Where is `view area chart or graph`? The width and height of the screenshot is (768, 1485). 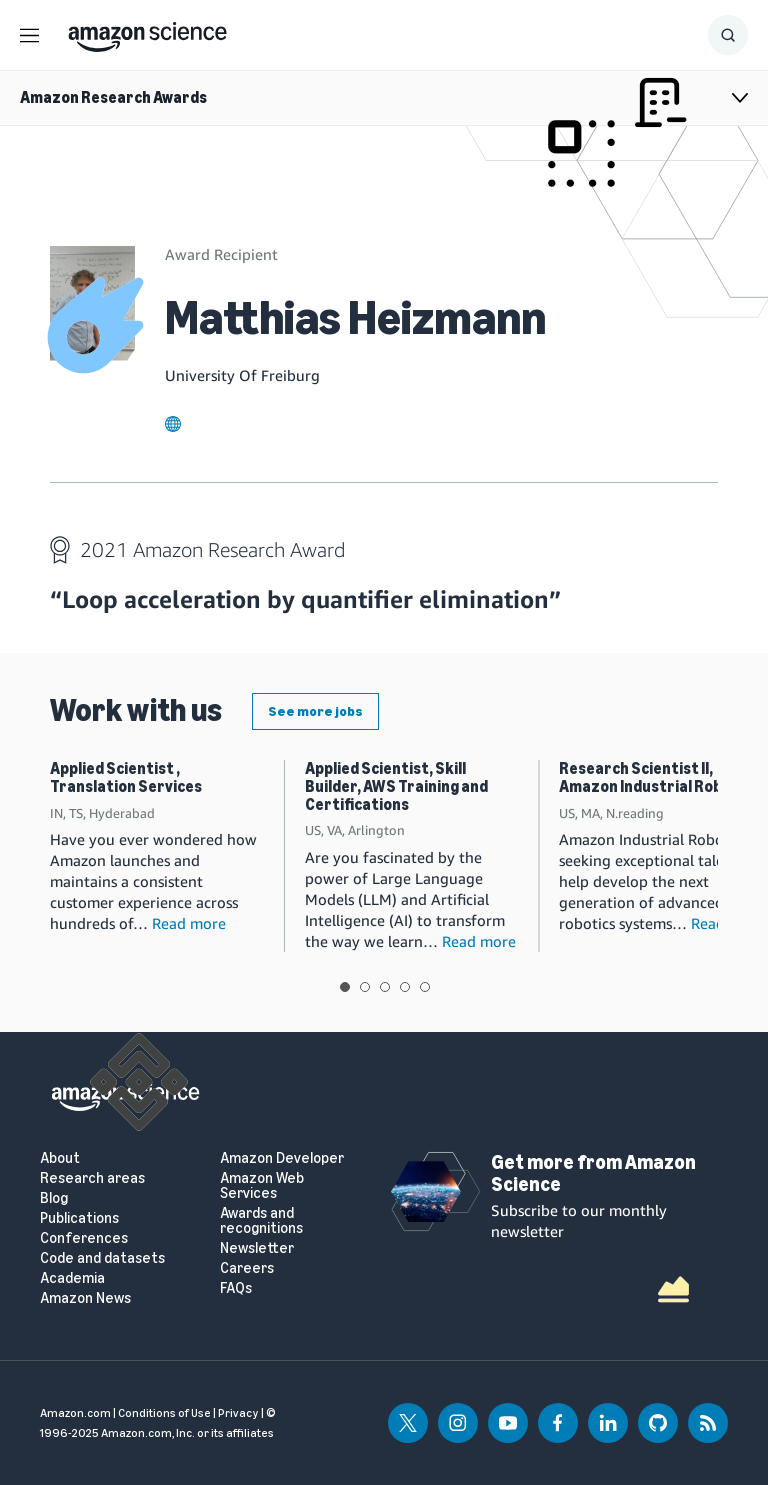
view area chart or graph is located at coordinates (673, 1288).